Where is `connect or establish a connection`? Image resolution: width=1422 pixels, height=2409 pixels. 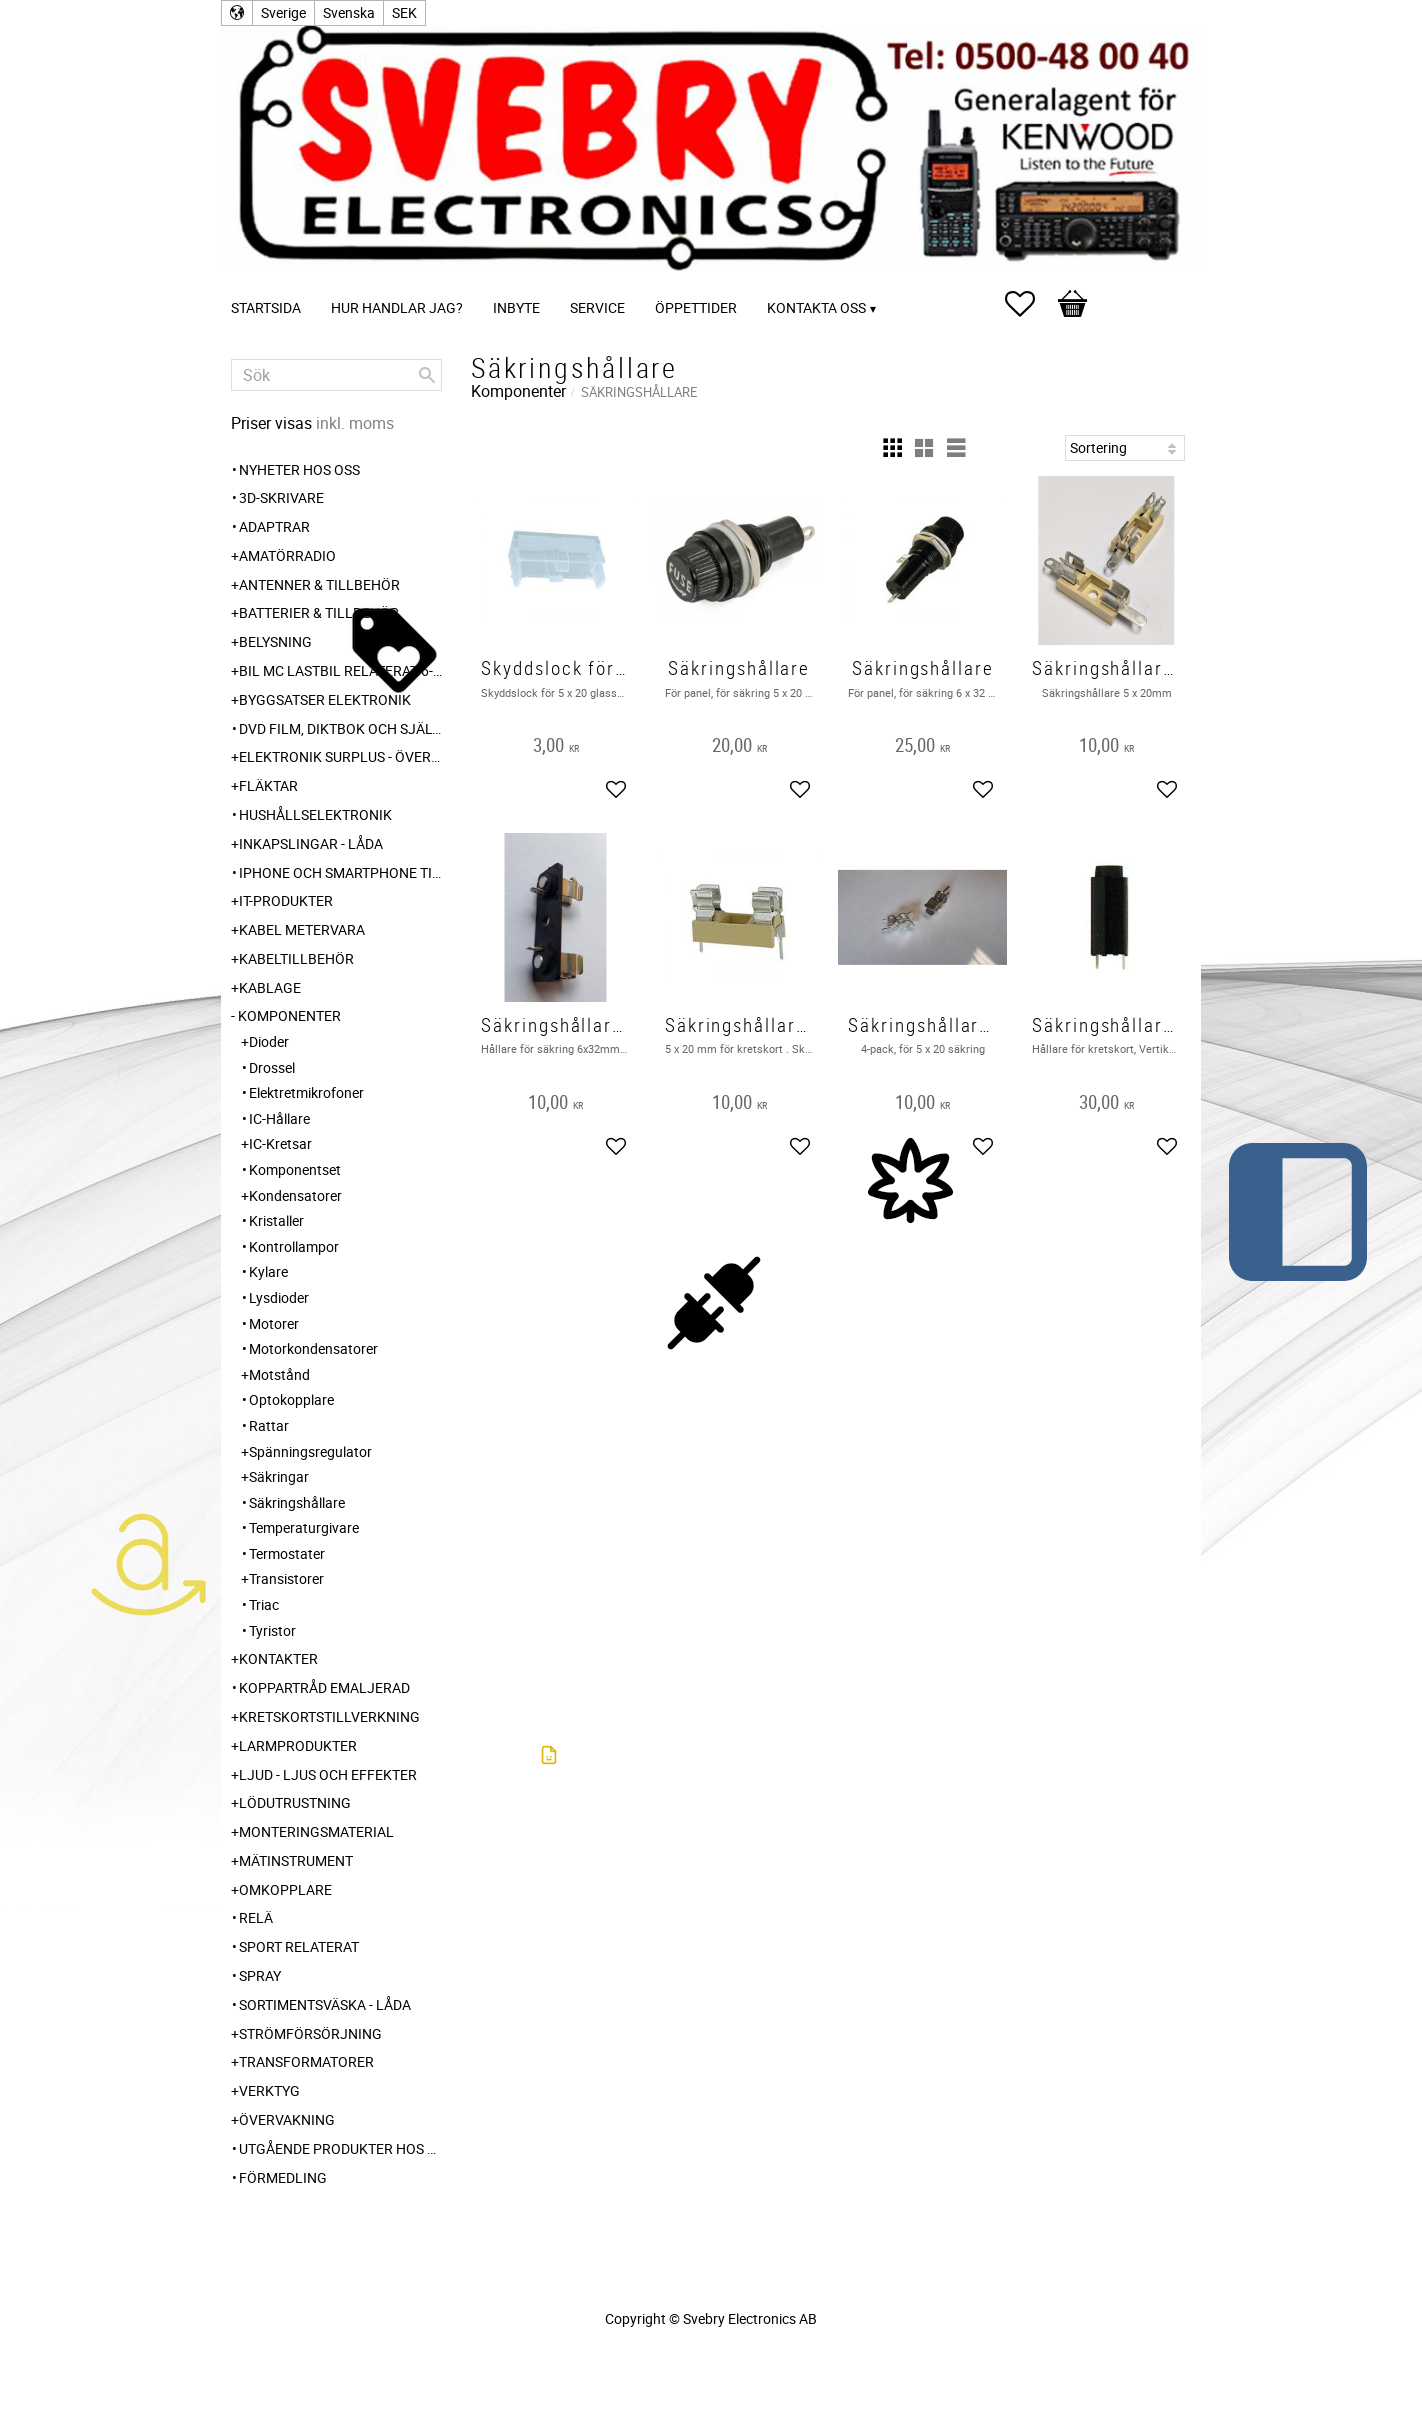 connect or establish a connection is located at coordinates (714, 1303).